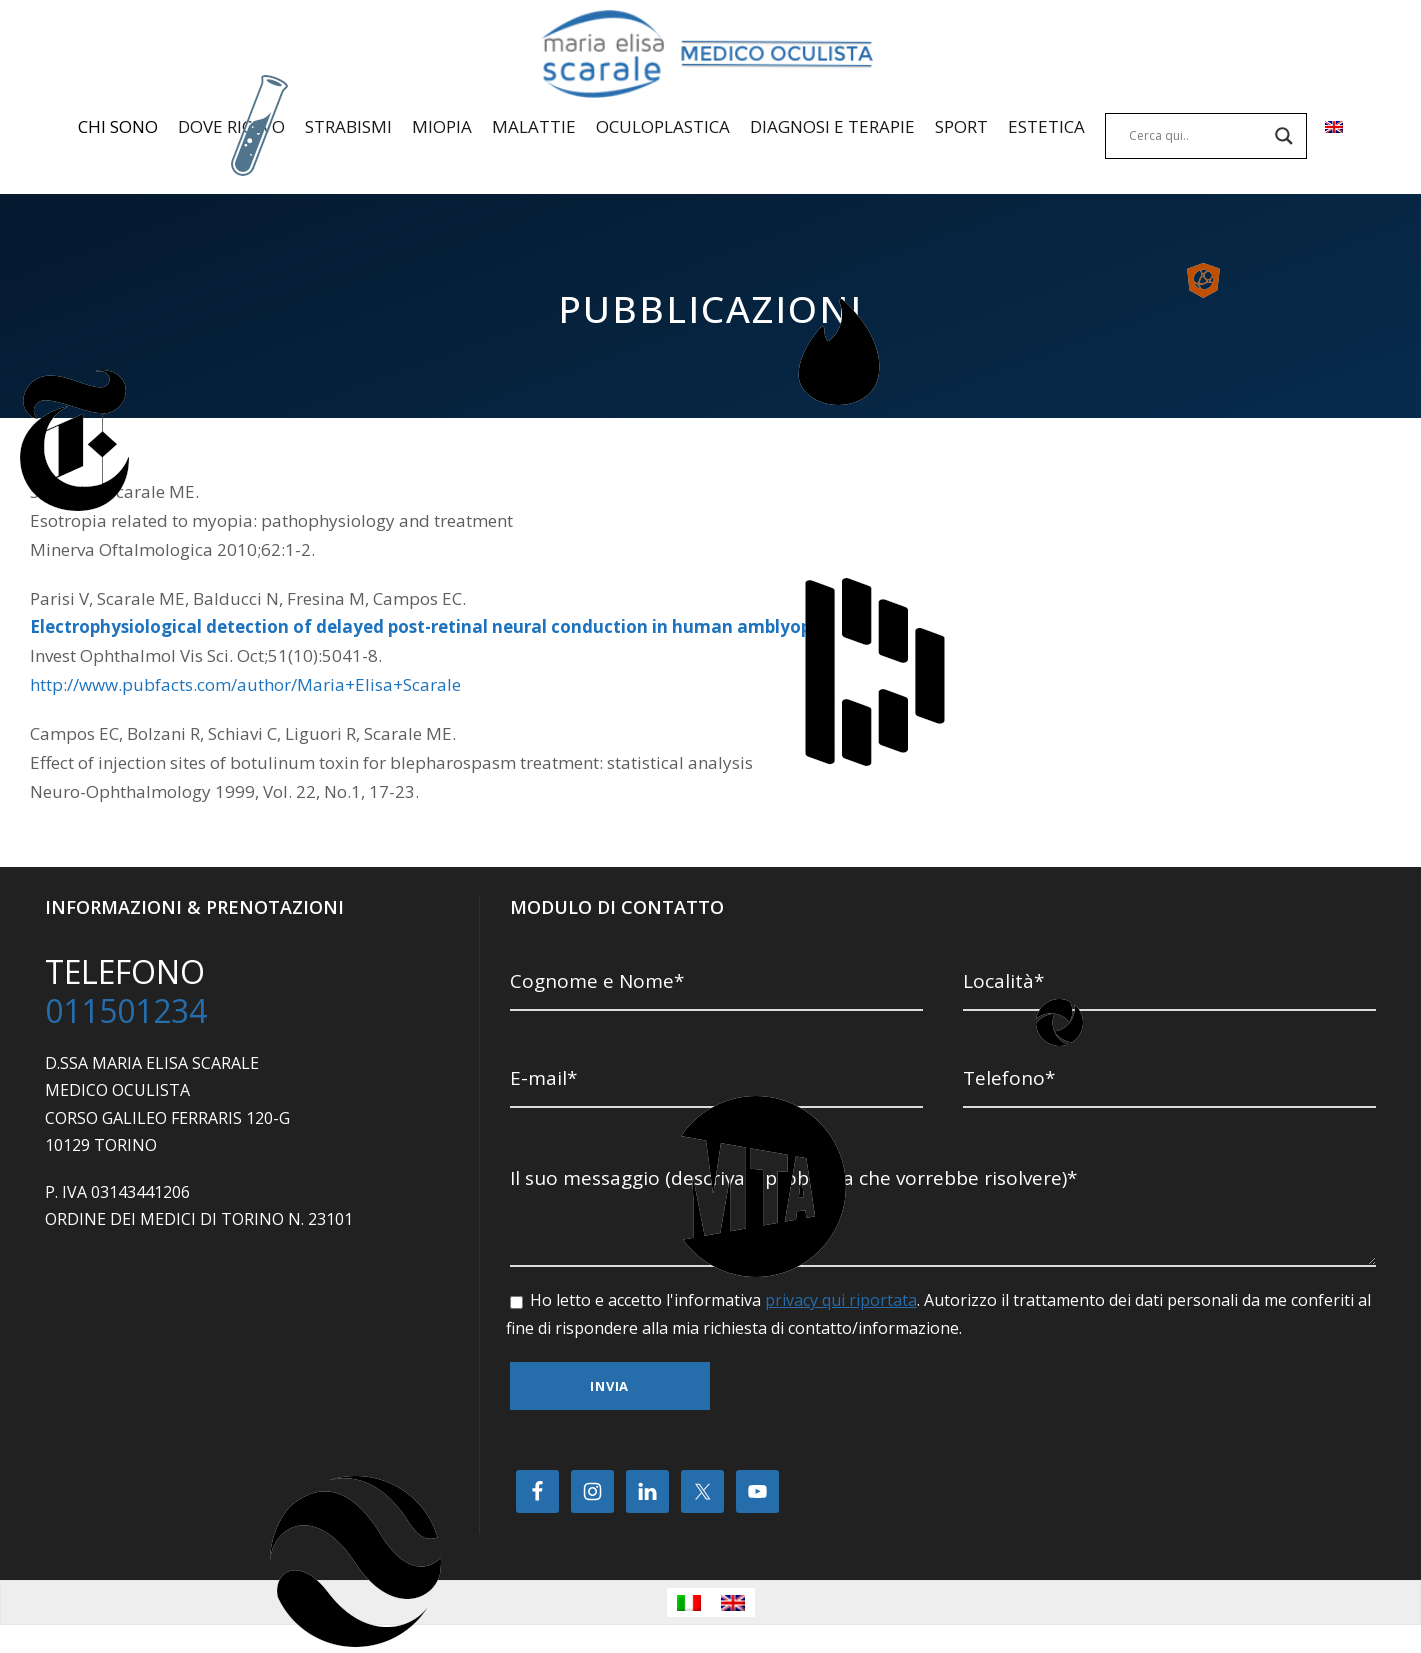  Describe the element at coordinates (1059, 1022) in the screenshot. I see `appium logo - open source mobile automation testing framework` at that location.